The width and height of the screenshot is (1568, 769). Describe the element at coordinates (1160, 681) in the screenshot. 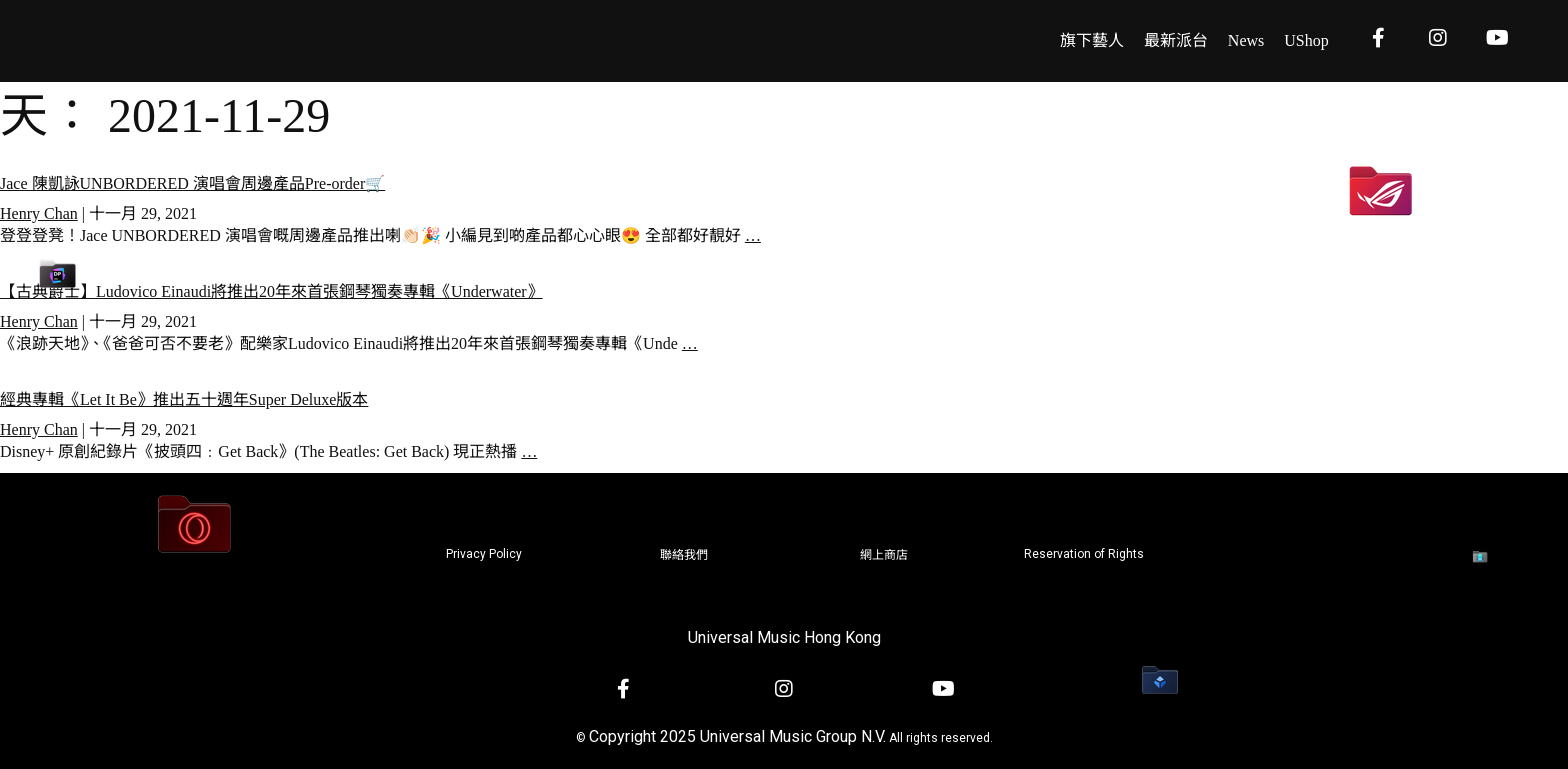

I see `open blockchain-related files and documents` at that location.